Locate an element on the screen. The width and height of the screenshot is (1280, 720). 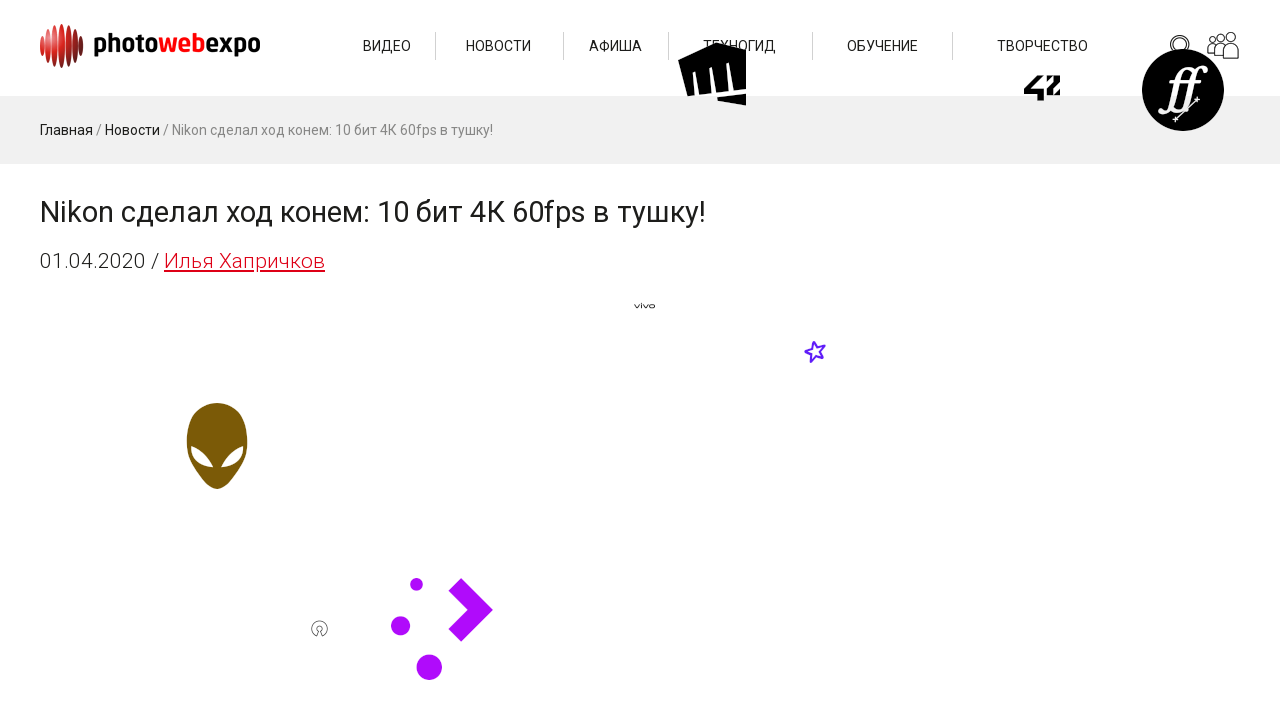
42 coding school logo is located at coordinates (1042, 88).